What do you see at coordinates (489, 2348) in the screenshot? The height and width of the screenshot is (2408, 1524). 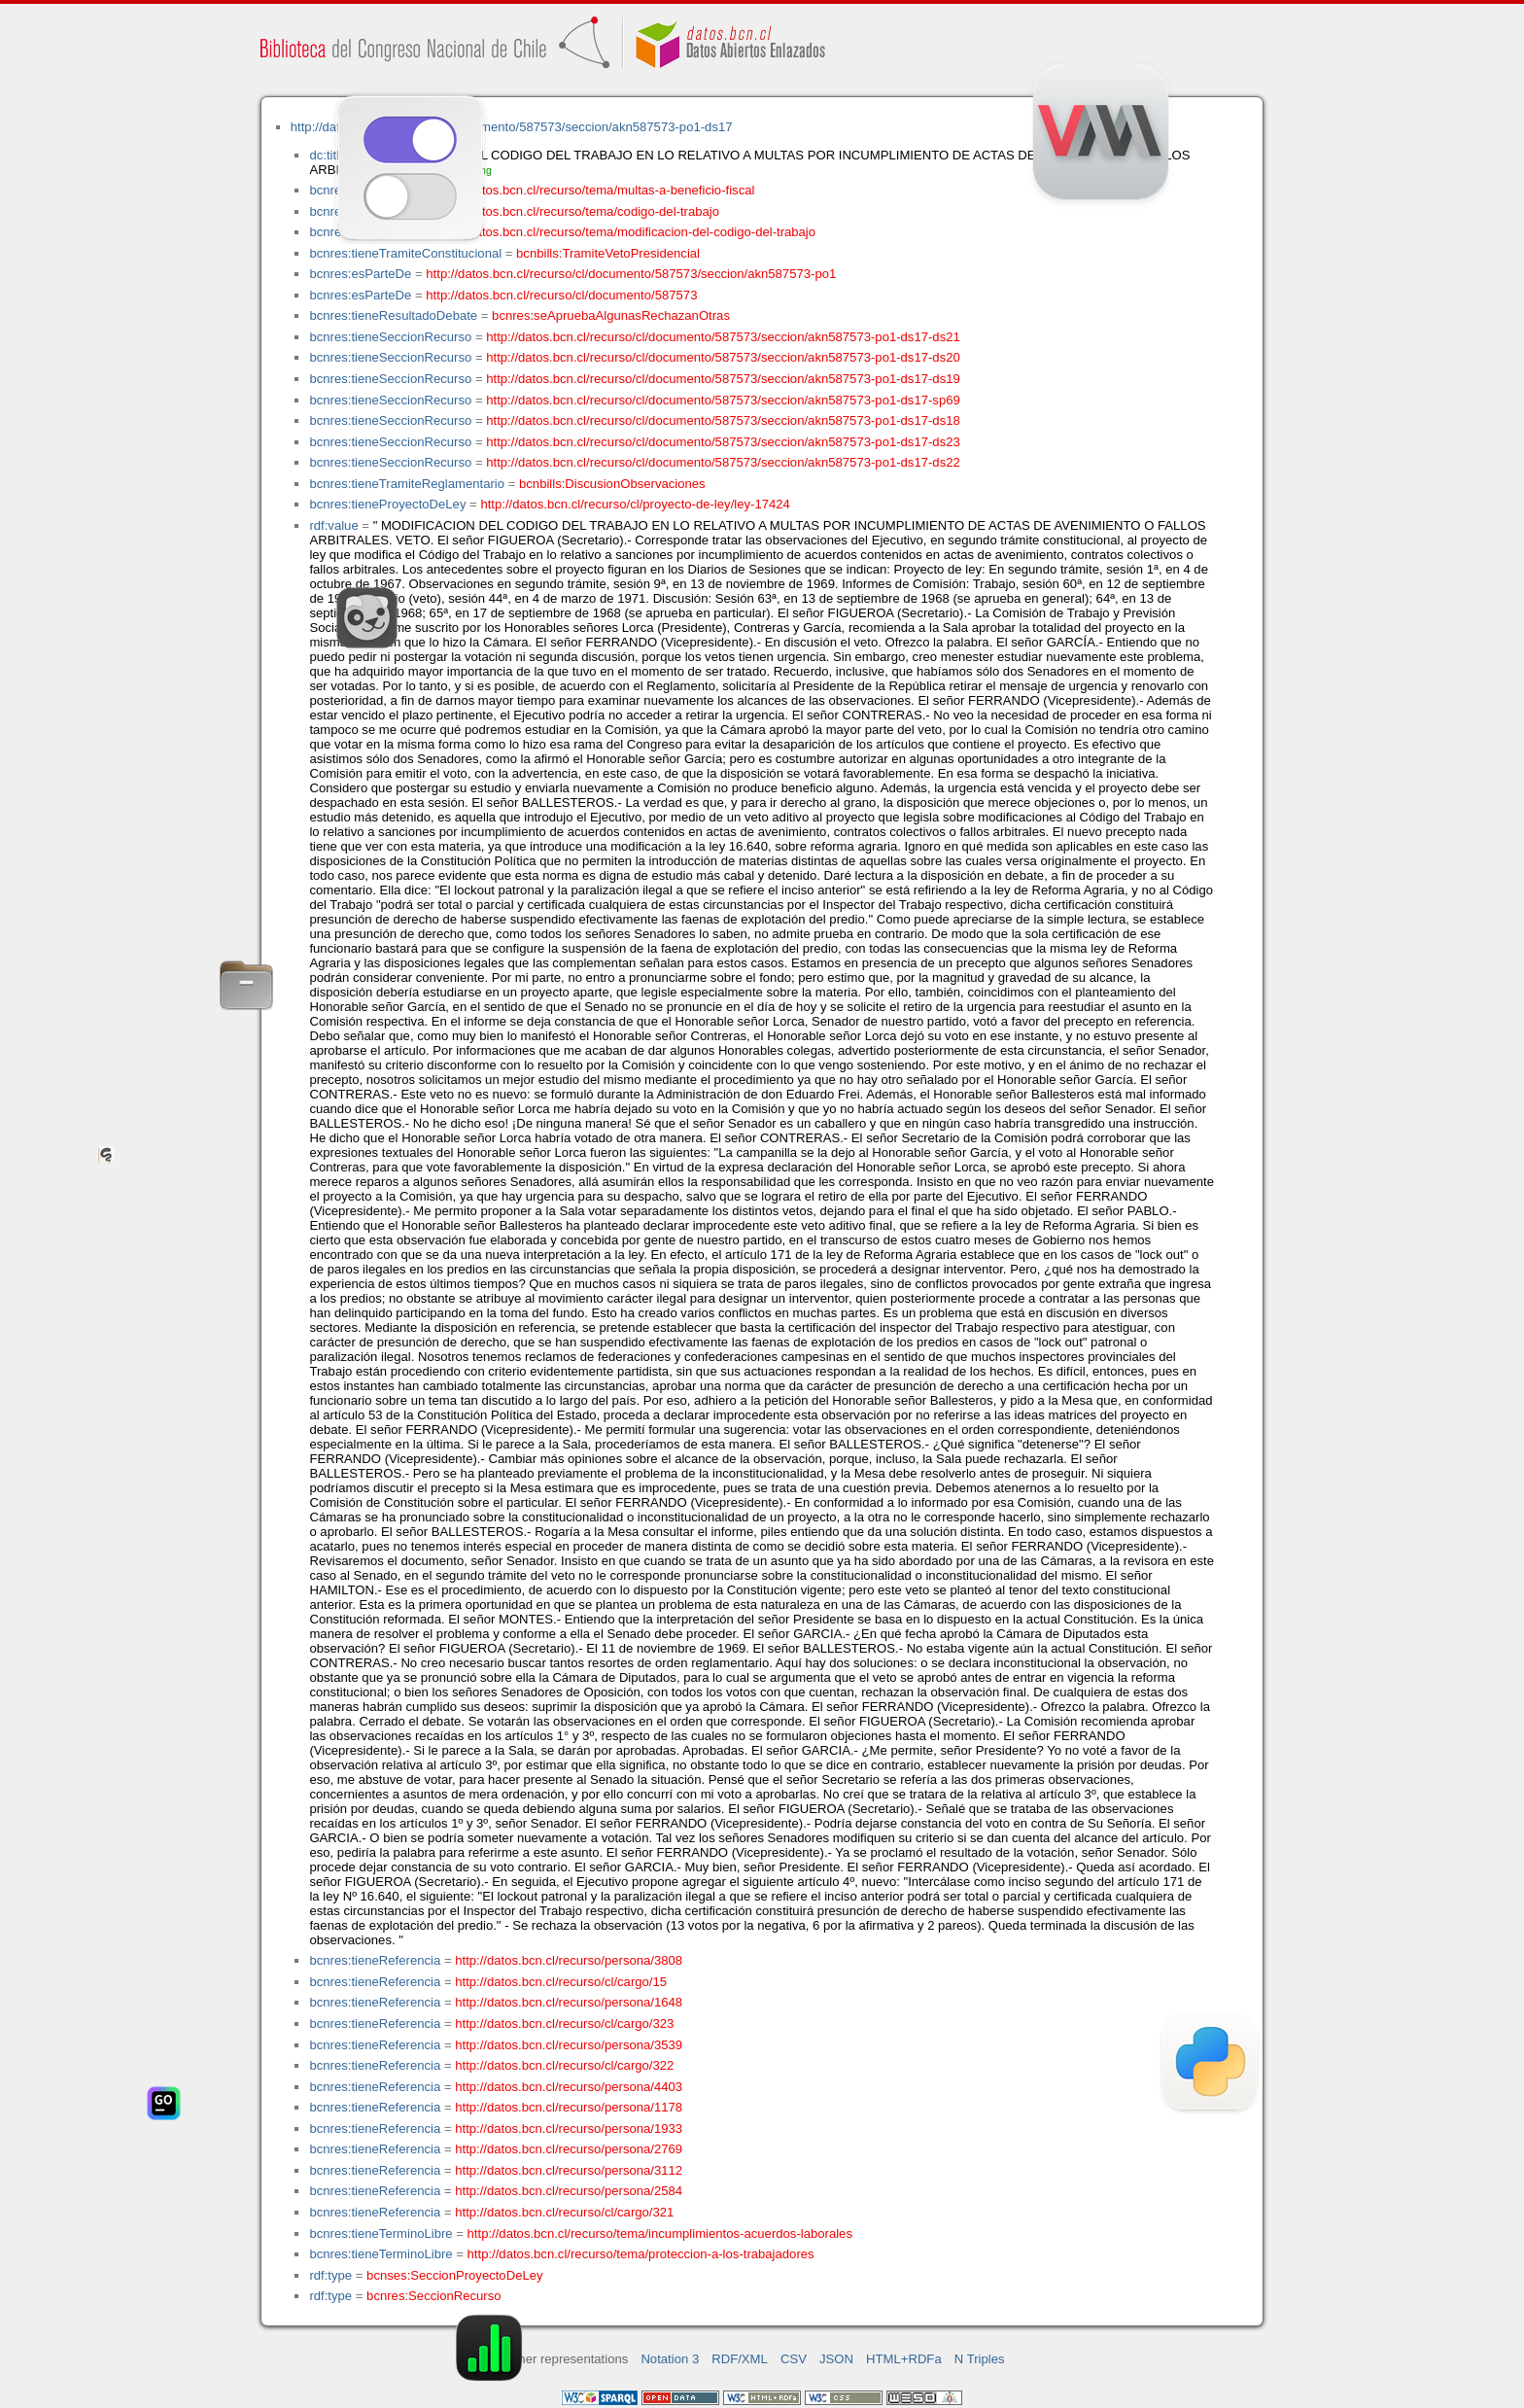 I see `open apple numbers spreadsheet app` at bounding box center [489, 2348].